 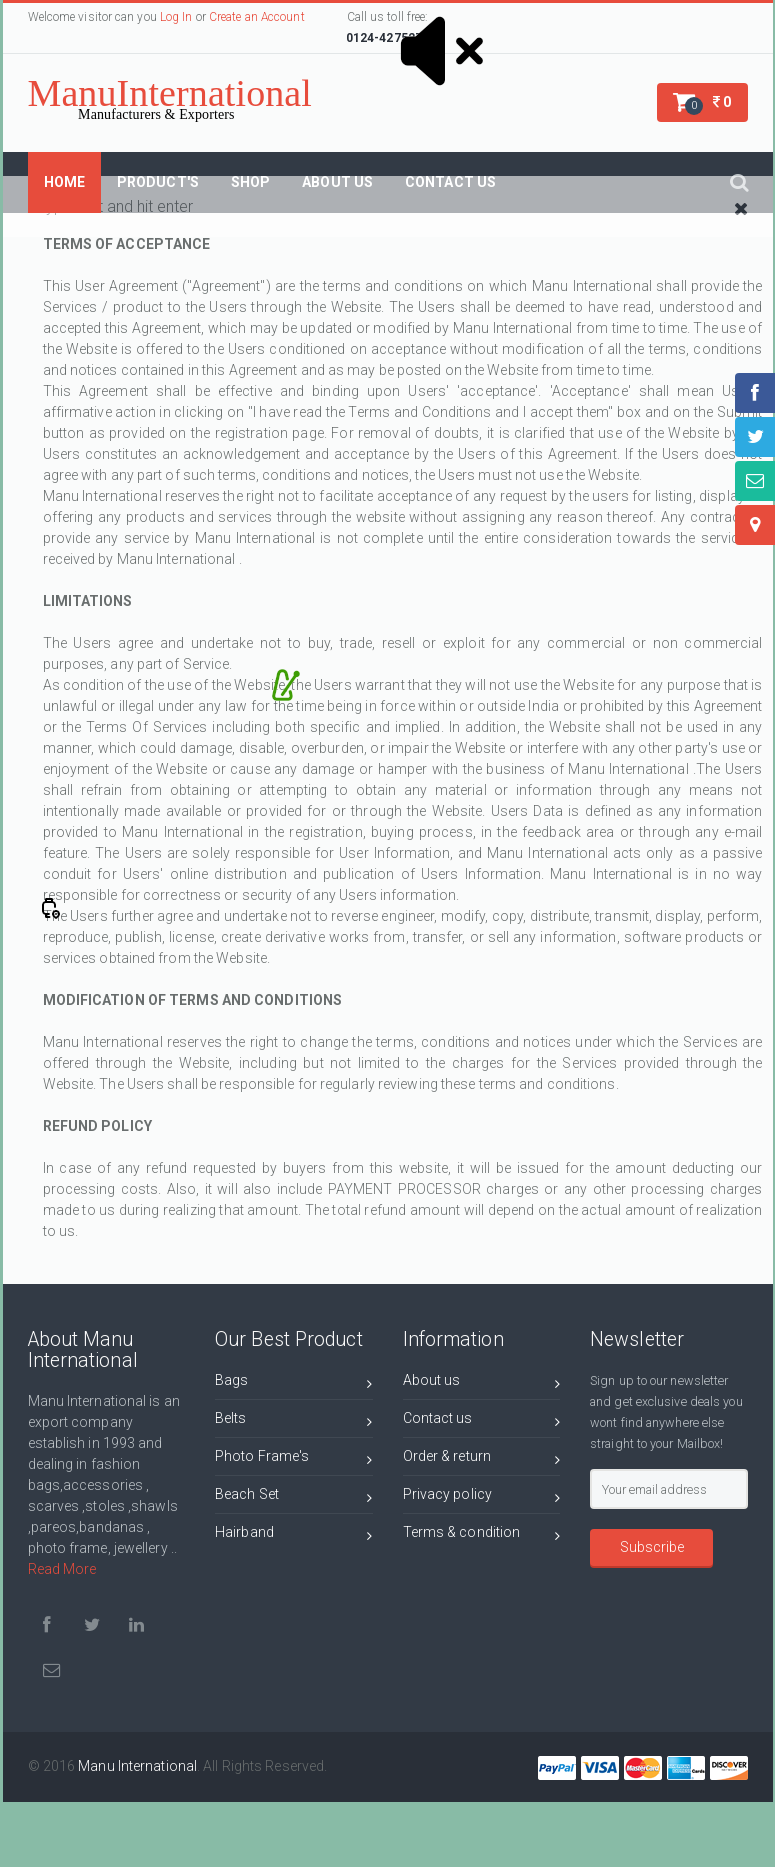 I want to click on view smartwatch location, so click(x=49, y=908).